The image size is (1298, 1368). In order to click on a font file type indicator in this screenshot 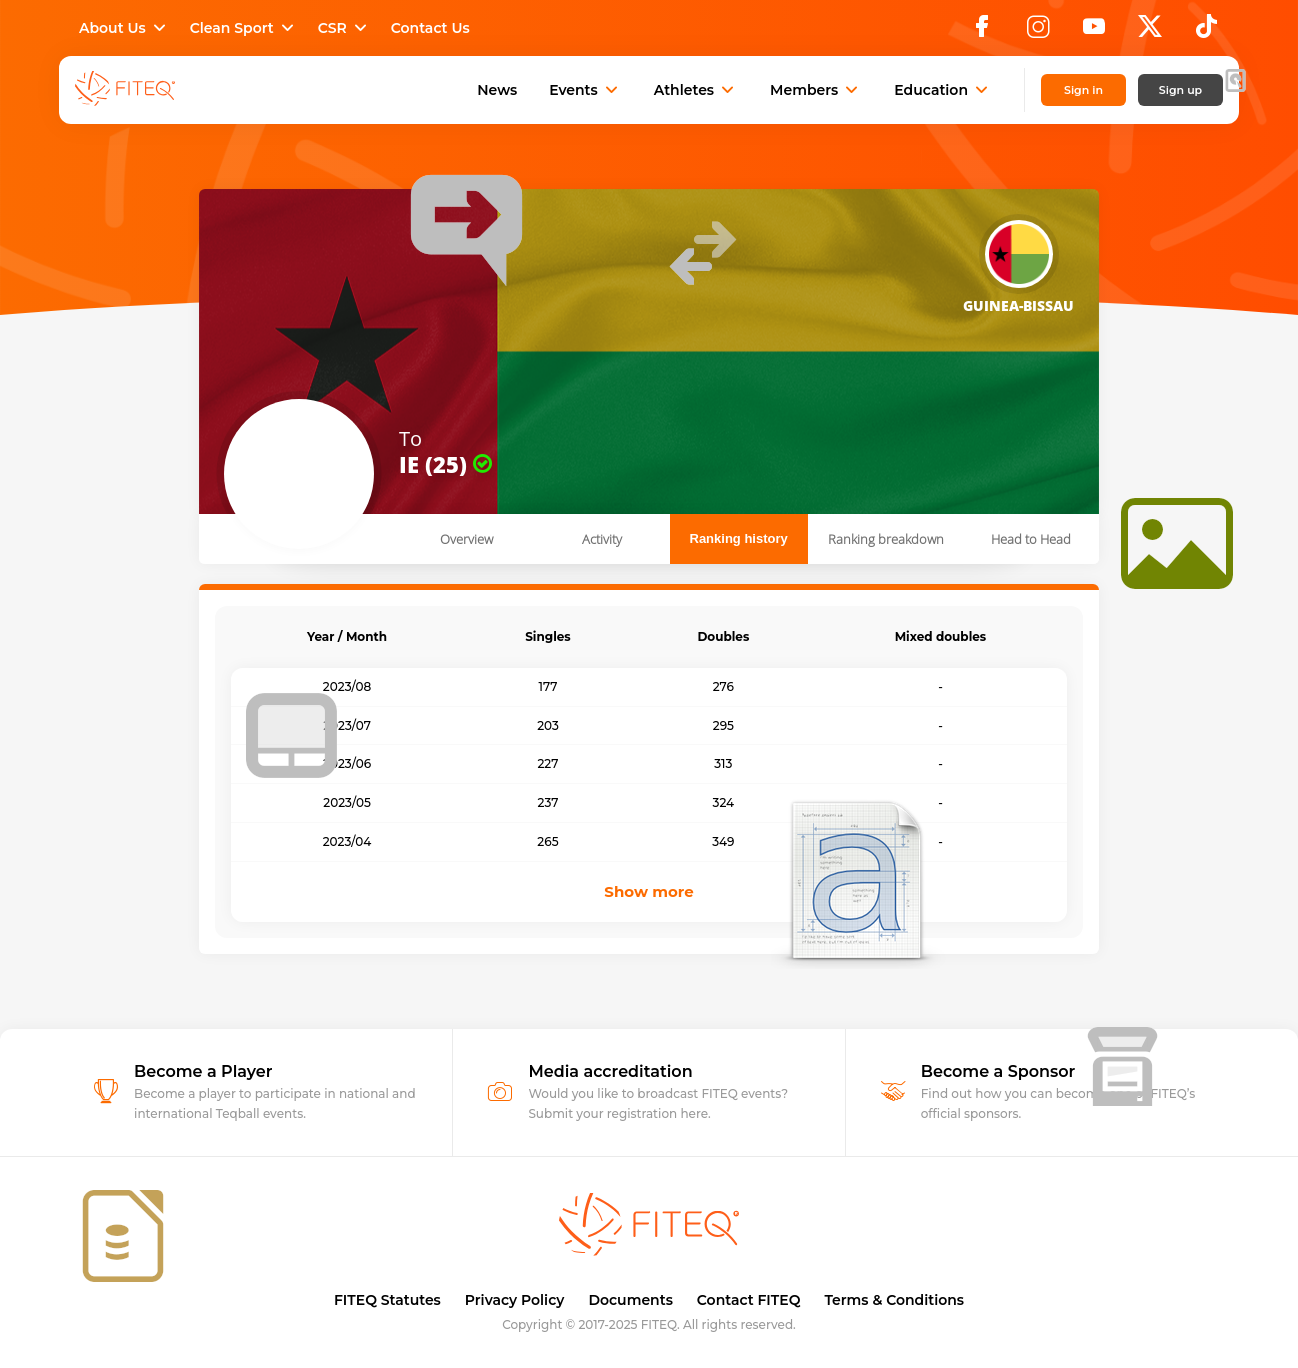, I will do `click(859, 880)`.